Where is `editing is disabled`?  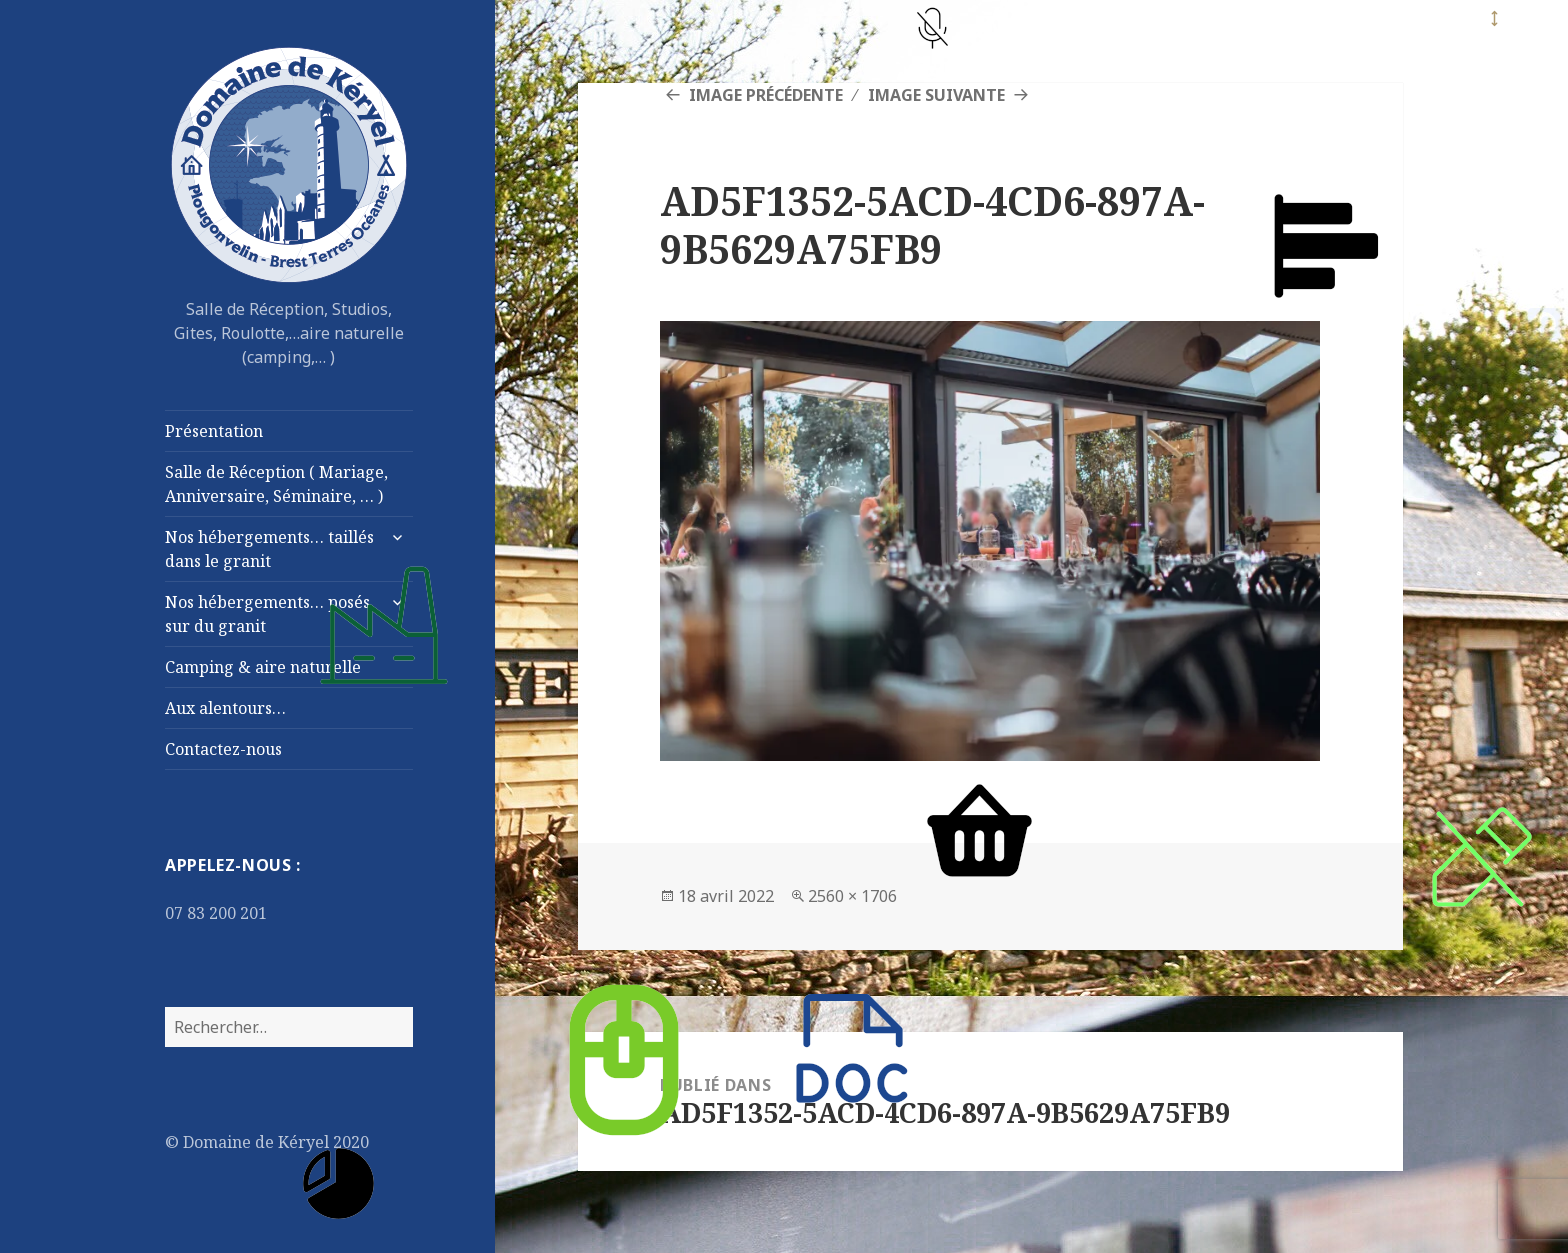
editing is disabled is located at coordinates (1480, 859).